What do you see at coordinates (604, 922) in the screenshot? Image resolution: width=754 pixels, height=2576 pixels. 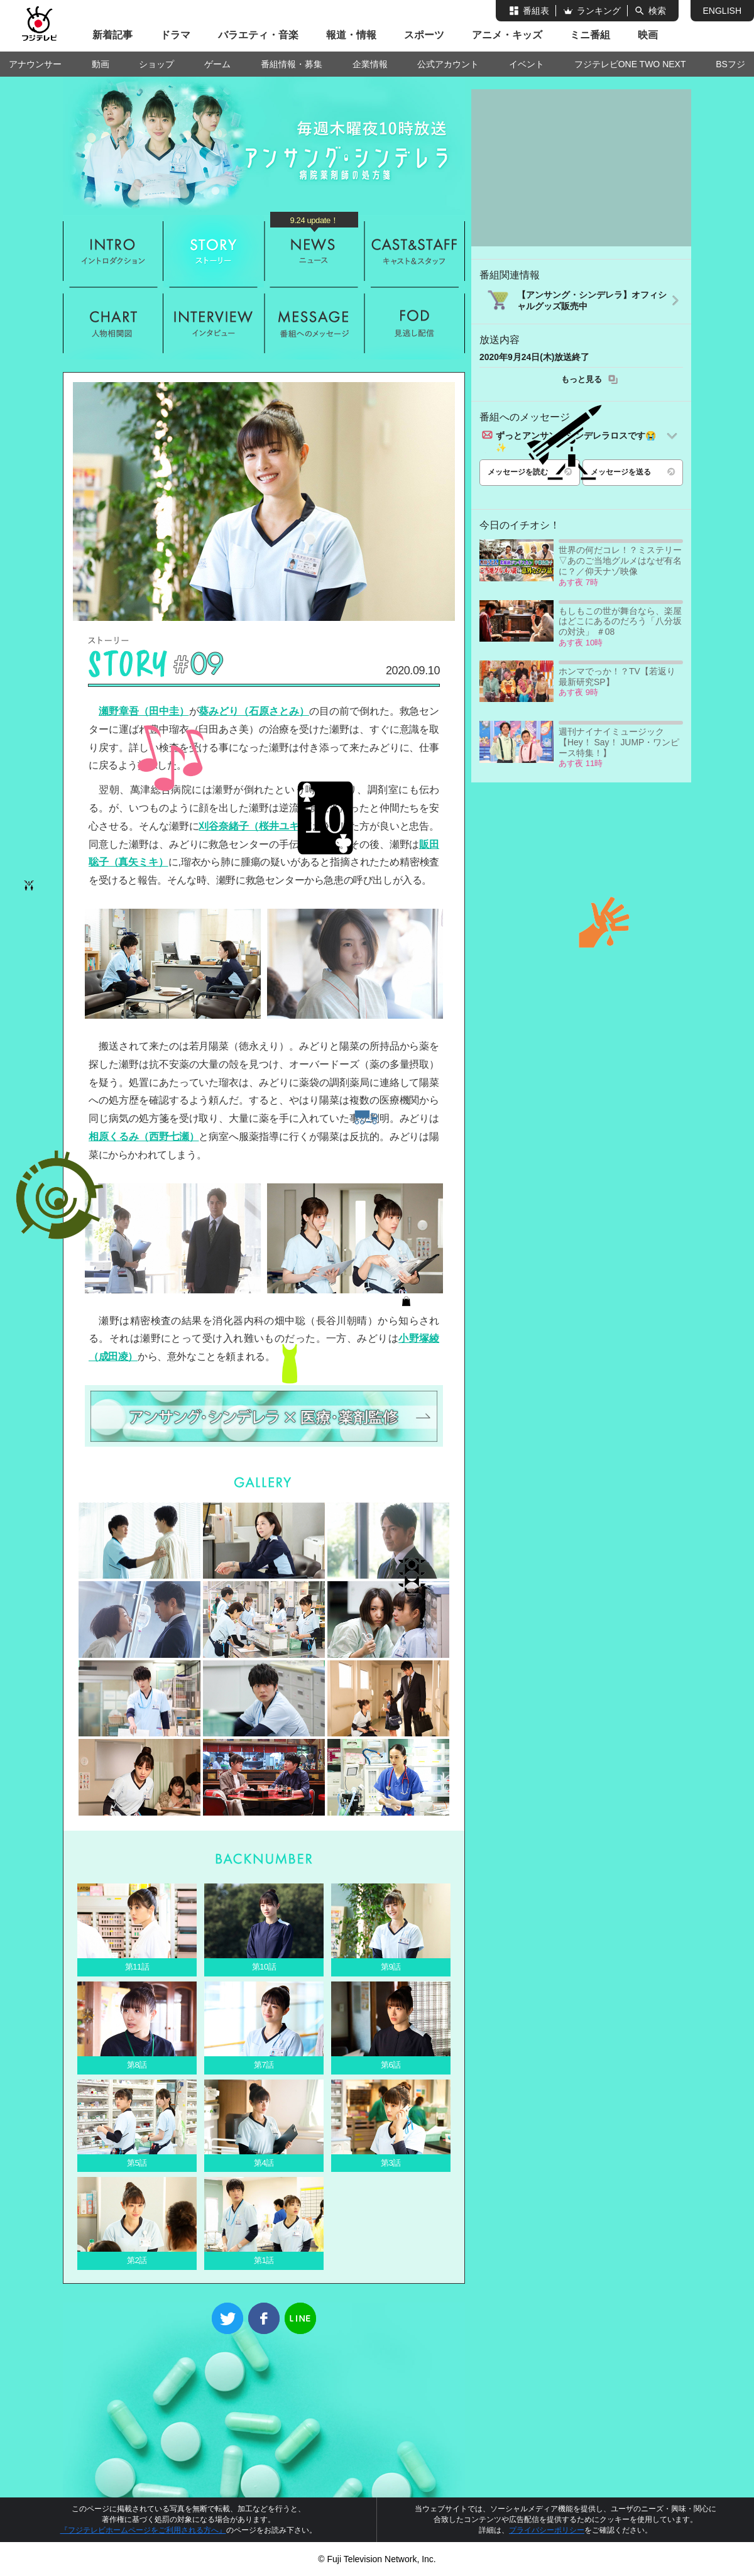 I see `indicates injury or wound requiring first aid` at bounding box center [604, 922].